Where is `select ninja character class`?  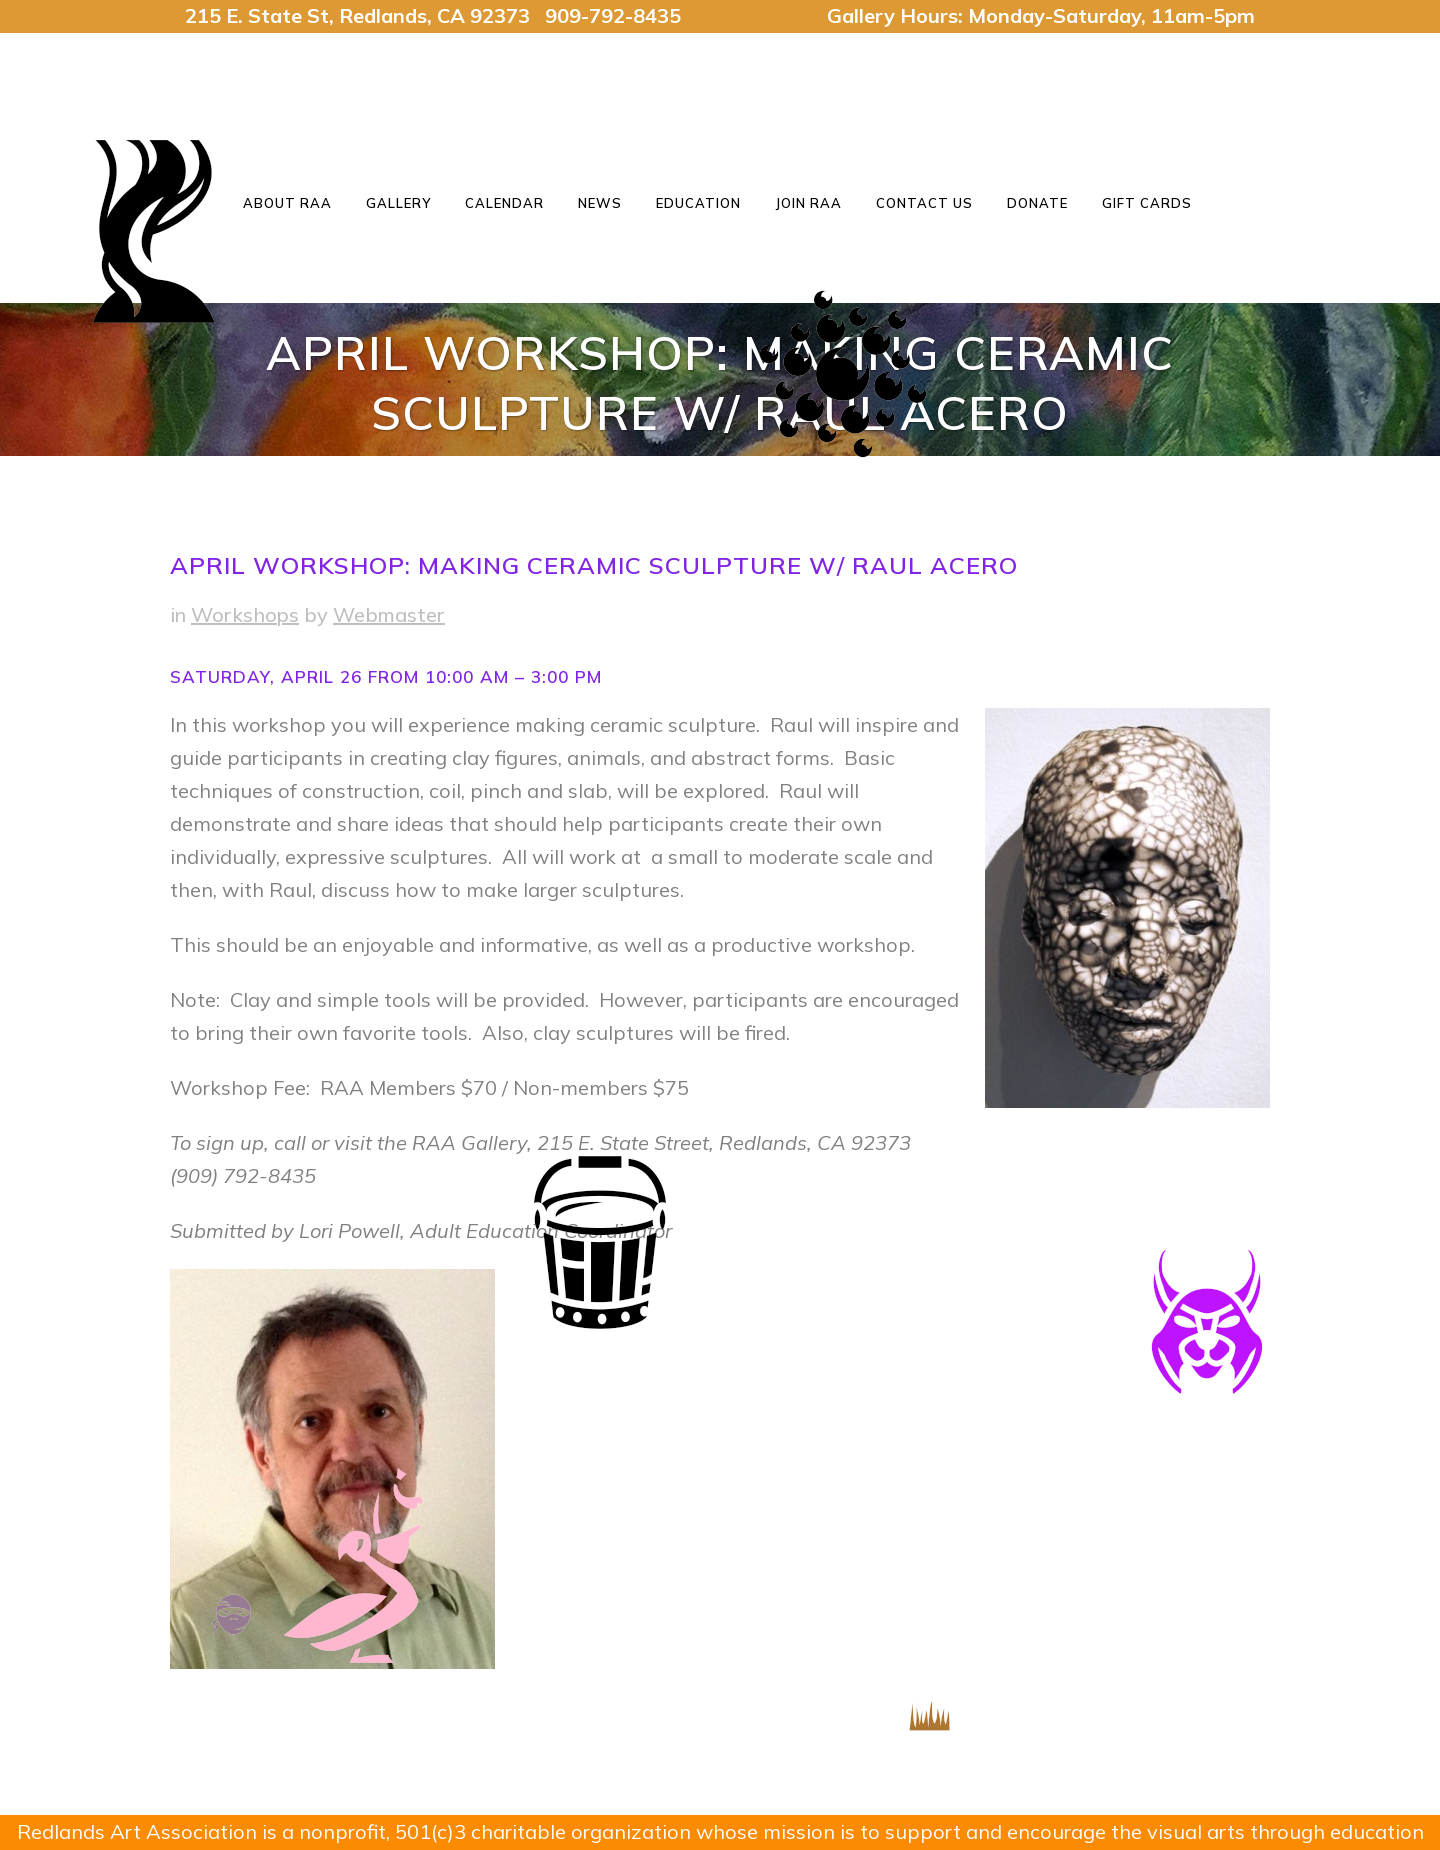
select ninja character class is located at coordinates (231, 1614).